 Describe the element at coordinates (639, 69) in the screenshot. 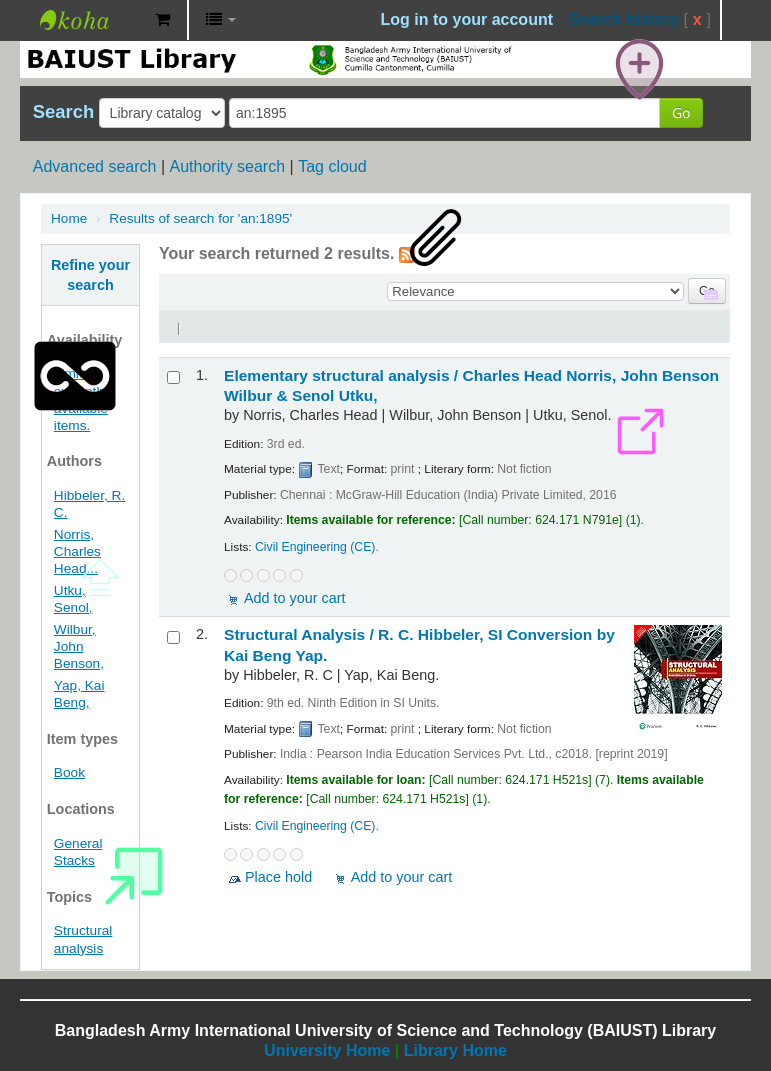

I see `add a new location pin` at that location.